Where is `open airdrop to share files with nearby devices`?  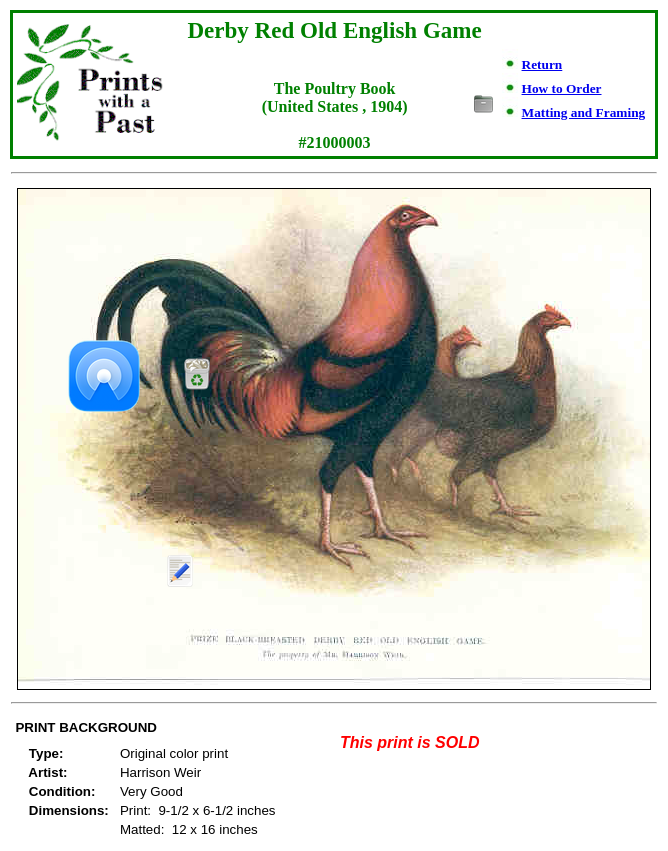
open airdrop to share files with nearby devices is located at coordinates (104, 376).